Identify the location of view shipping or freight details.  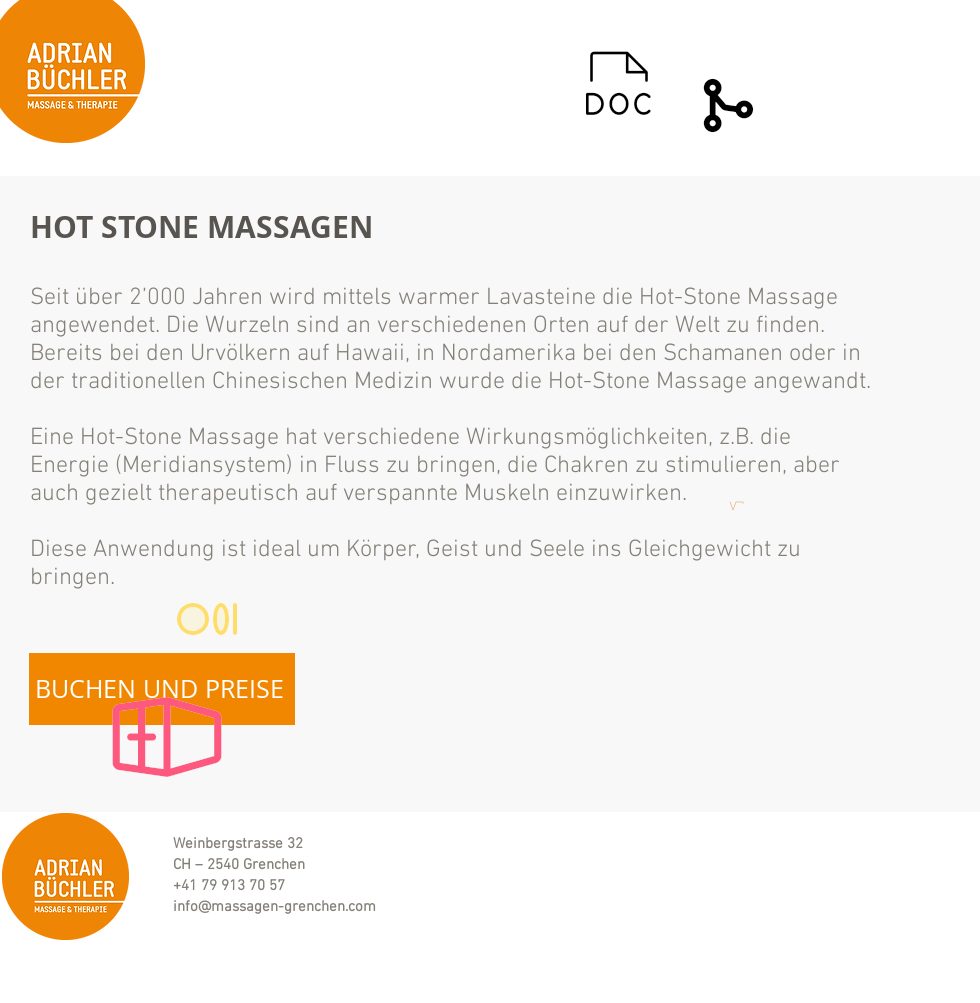
(167, 737).